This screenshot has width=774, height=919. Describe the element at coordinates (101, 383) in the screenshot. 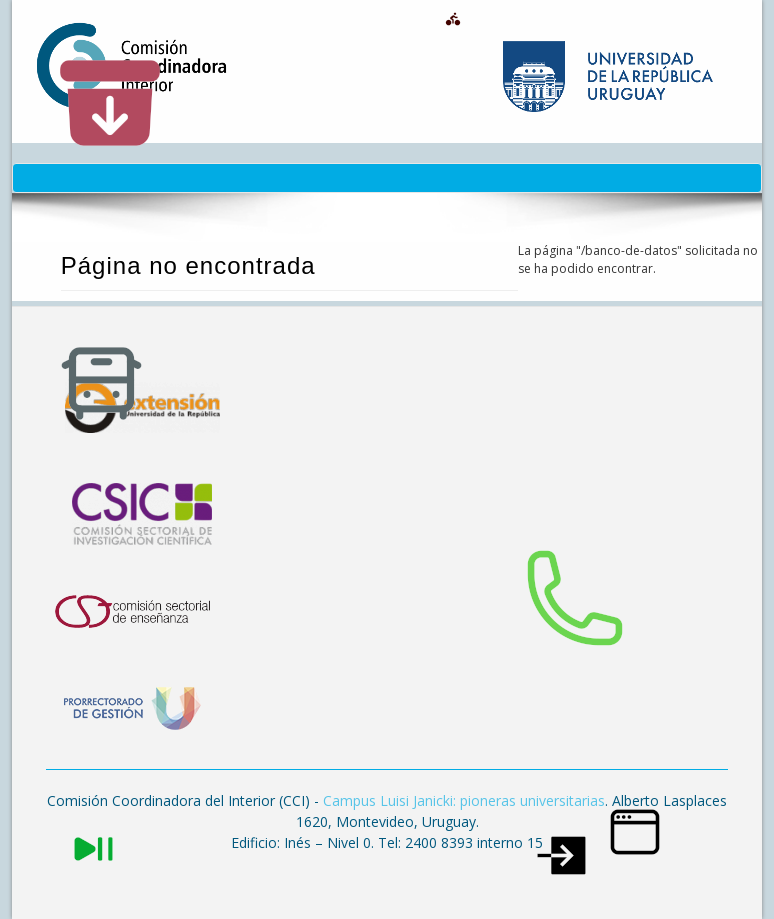

I see `view bus or public transit options` at that location.